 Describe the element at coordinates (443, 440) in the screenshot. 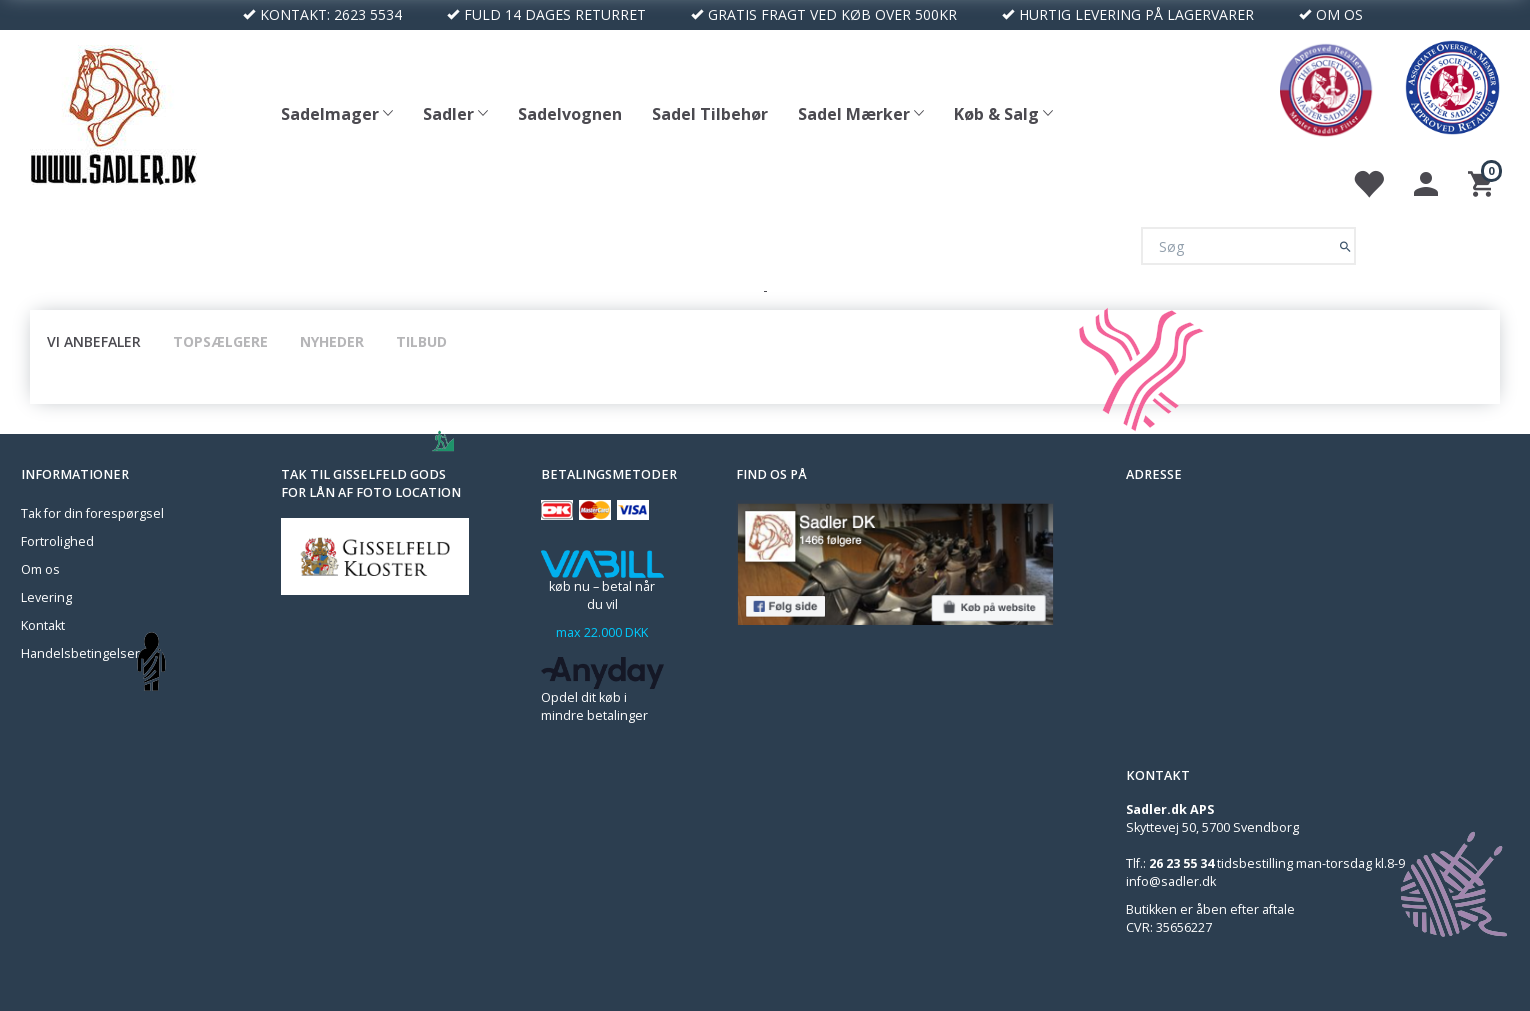

I see `explore hiking trails nearby` at that location.